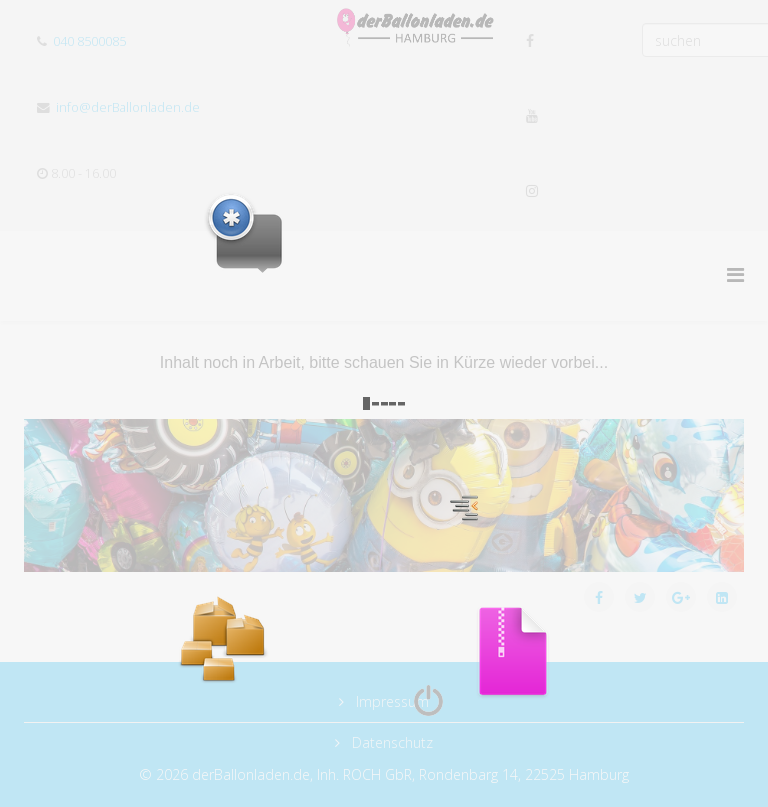  I want to click on install new software or applications, so click(220, 633).